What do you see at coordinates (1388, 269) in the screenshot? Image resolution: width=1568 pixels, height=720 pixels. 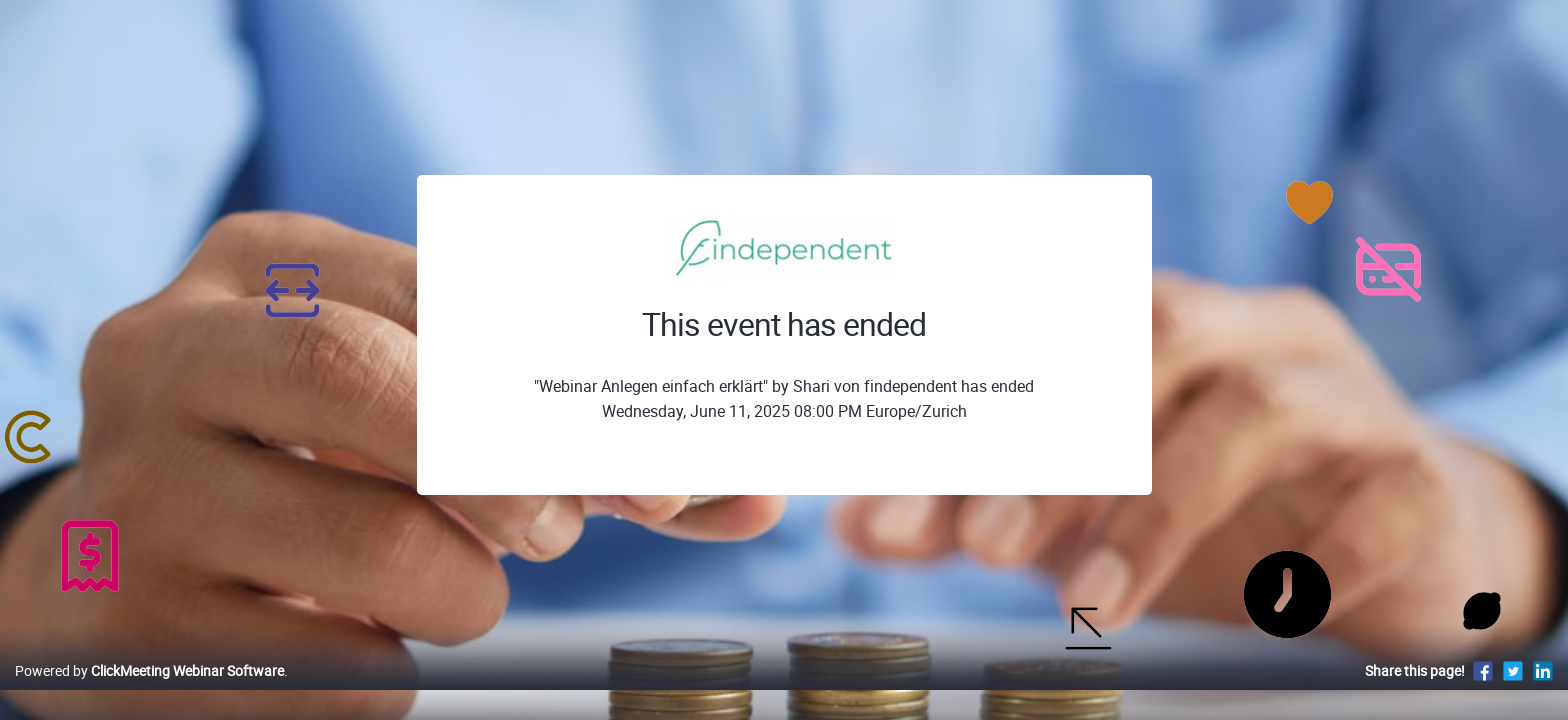 I see `payment method disabled or unavailable` at bounding box center [1388, 269].